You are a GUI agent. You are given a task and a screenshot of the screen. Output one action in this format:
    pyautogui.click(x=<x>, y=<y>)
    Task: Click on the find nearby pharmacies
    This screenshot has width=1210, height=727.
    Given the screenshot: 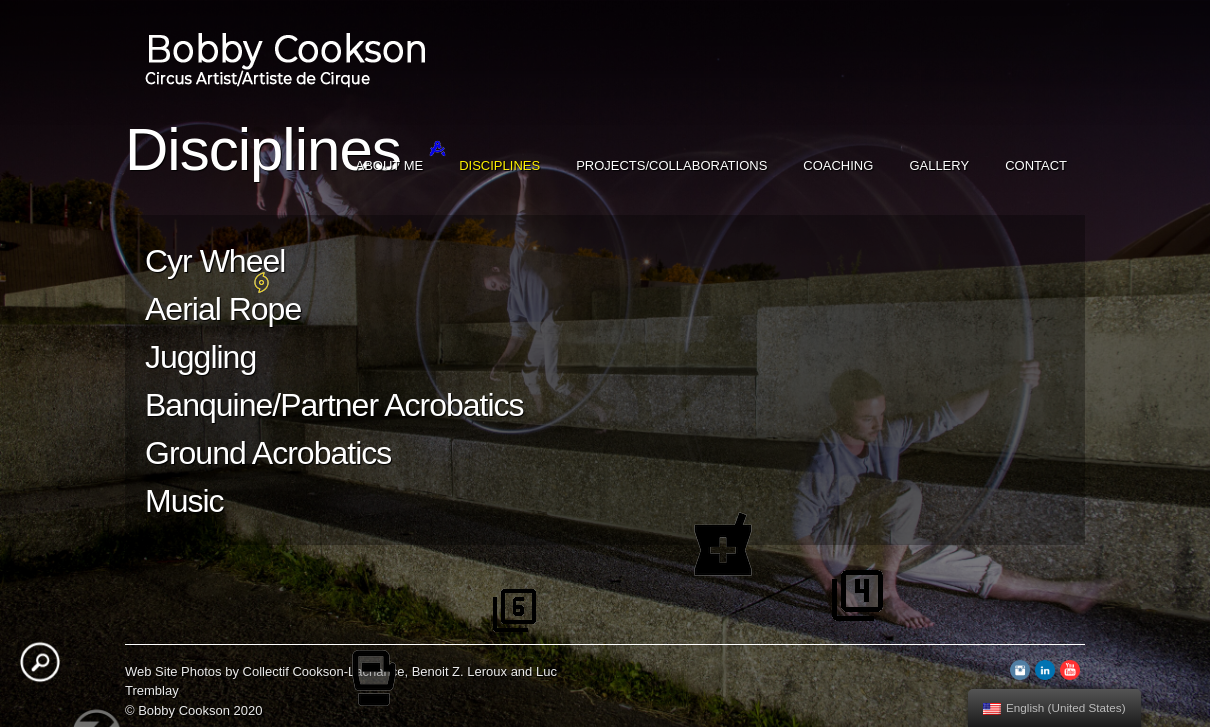 What is the action you would take?
    pyautogui.click(x=723, y=547)
    